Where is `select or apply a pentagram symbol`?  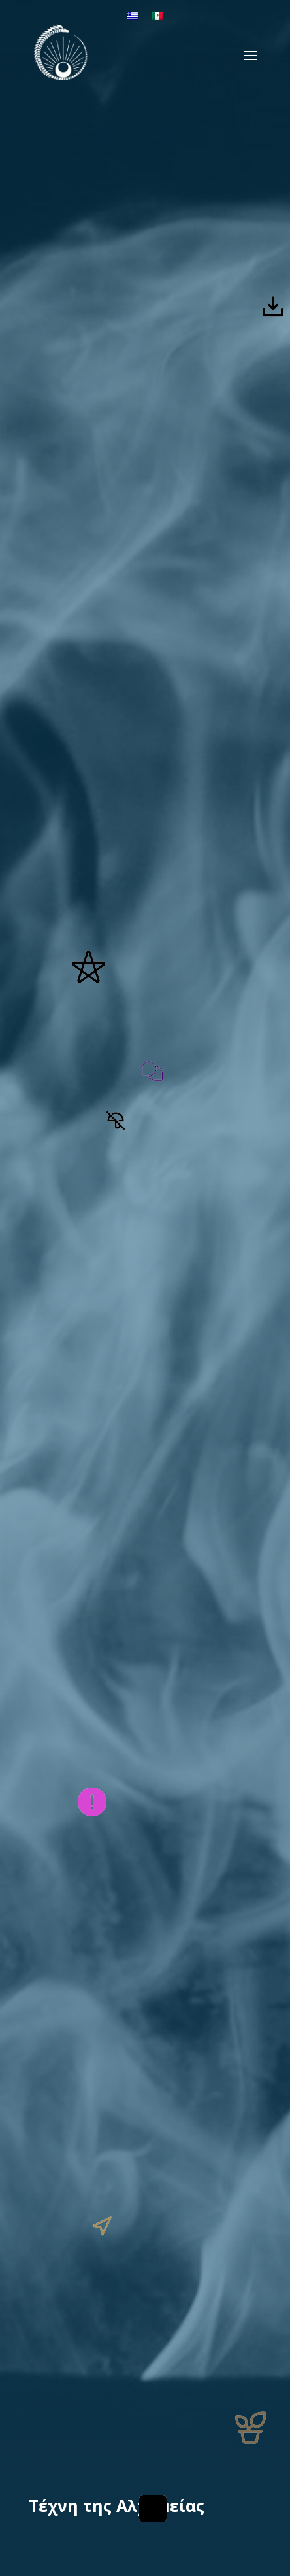 select or apply a pentagram symbol is located at coordinates (88, 968).